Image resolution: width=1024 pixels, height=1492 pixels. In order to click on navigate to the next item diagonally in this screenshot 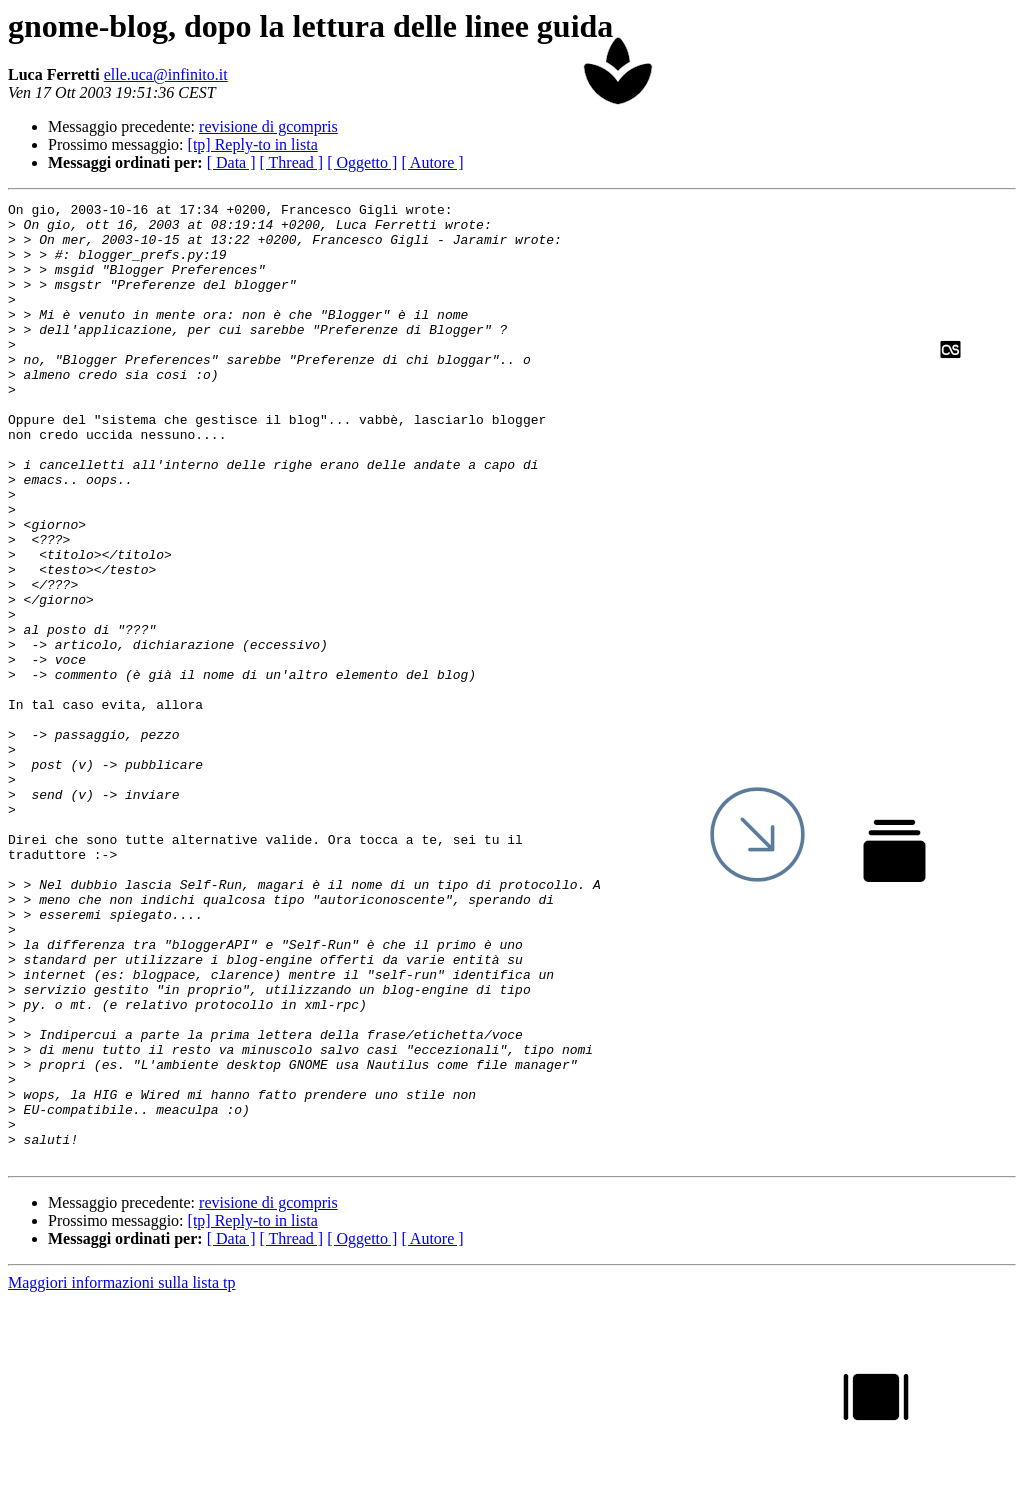, I will do `click(757, 834)`.